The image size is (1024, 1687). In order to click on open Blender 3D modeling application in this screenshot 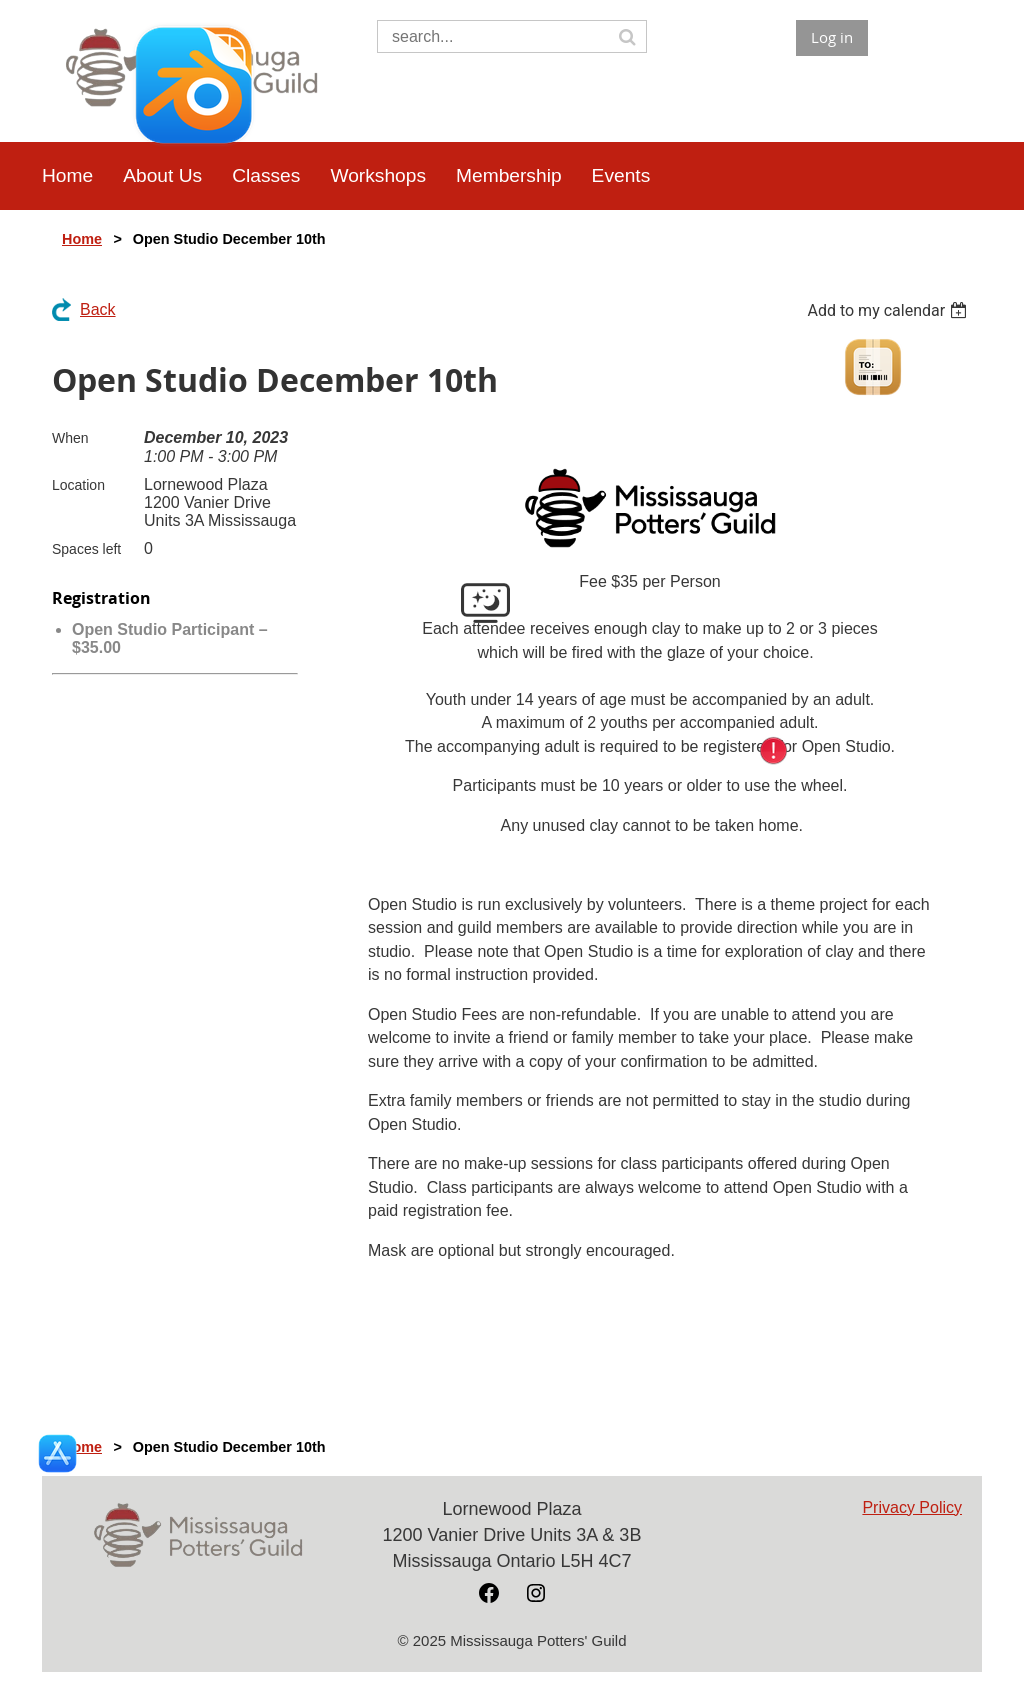, I will do `click(194, 85)`.